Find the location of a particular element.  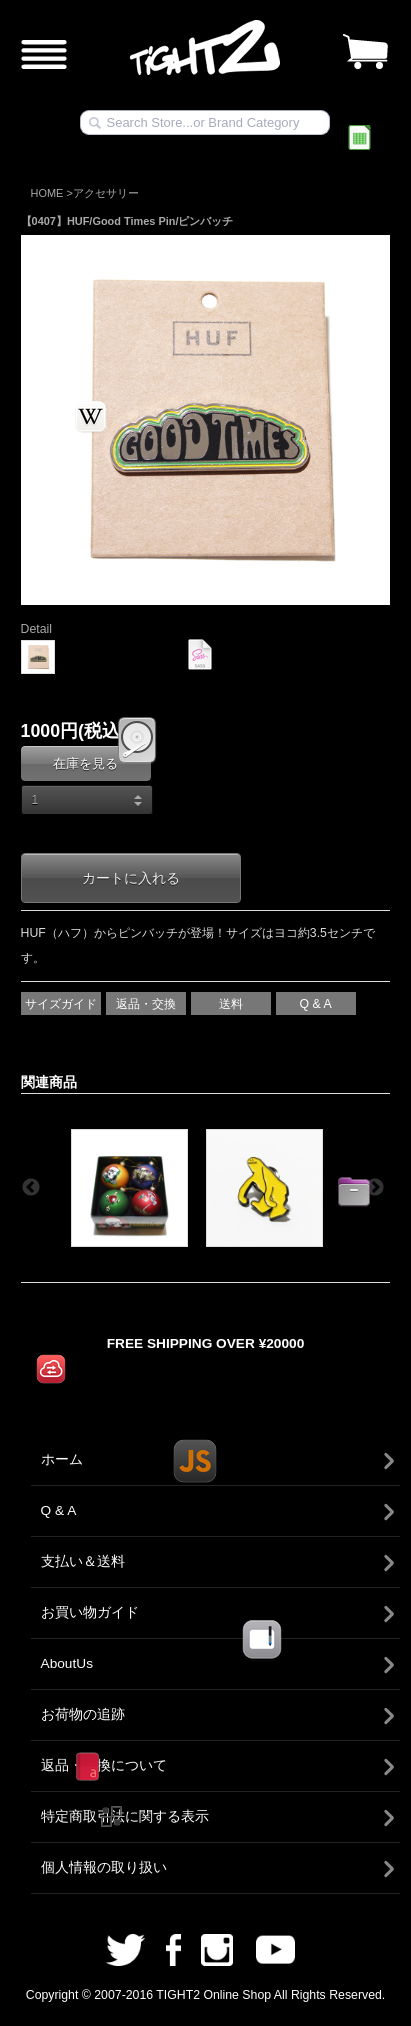

open opensnitch firewall application is located at coordinates (51, 1369).